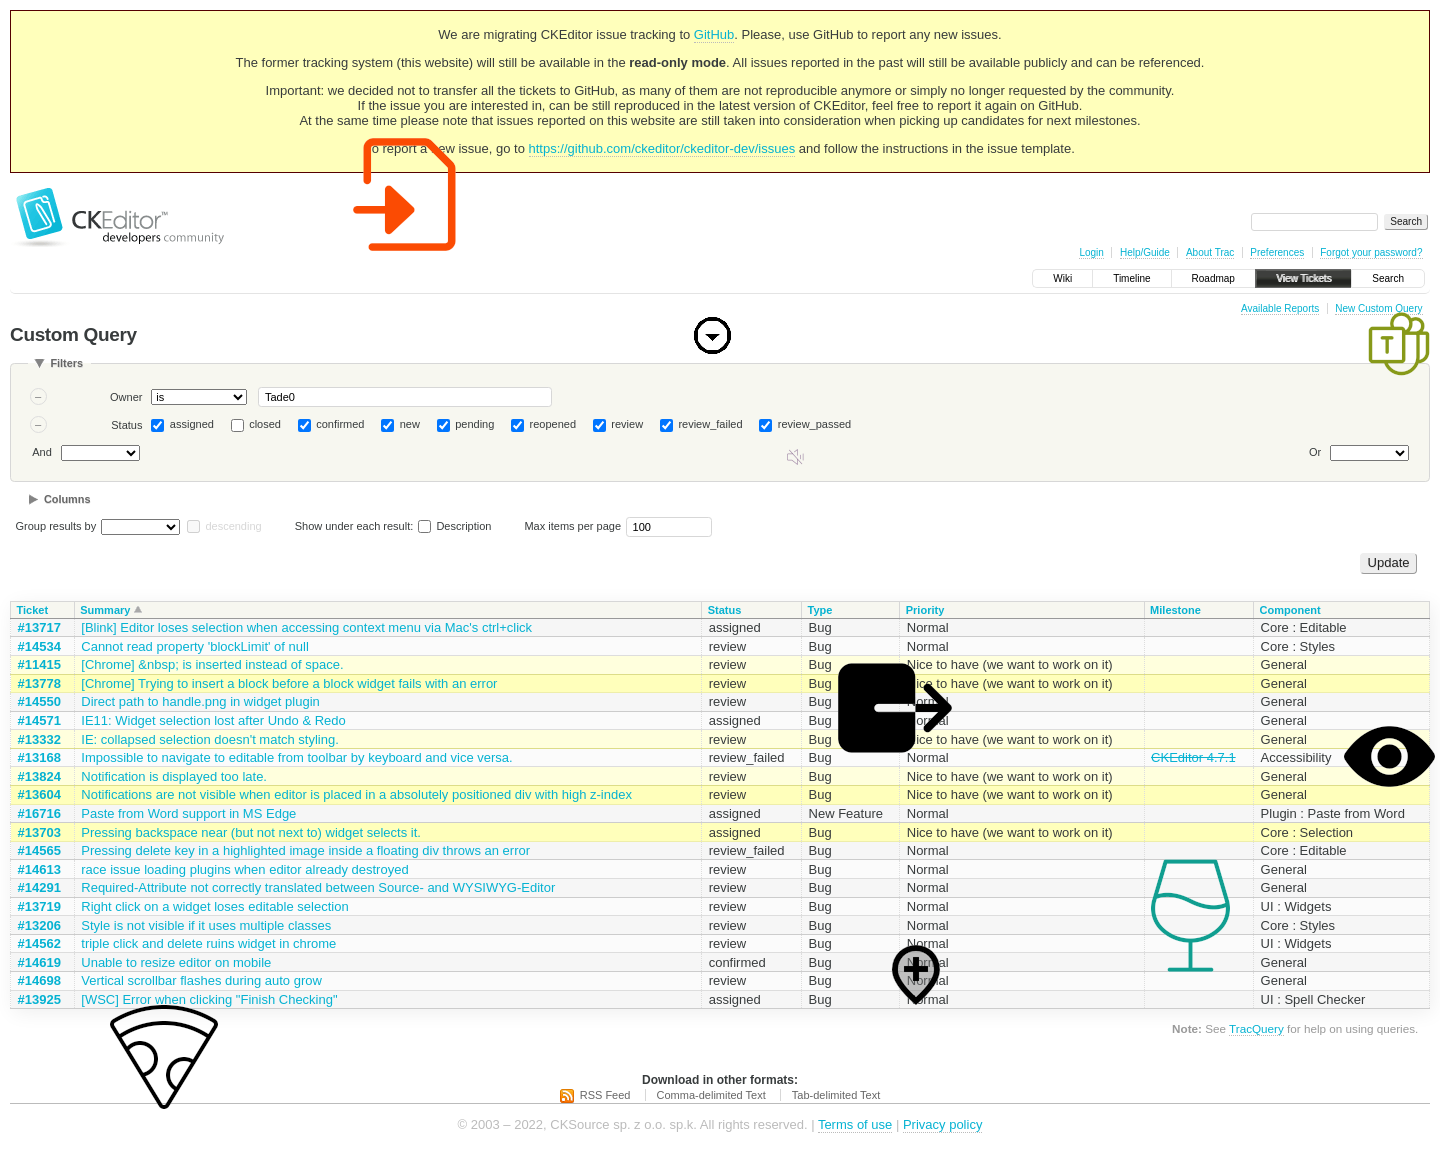 This screenshot has height=1155, width=1440. What do you see at coordinates (1190, 911) in the screenshot?
I see `browse wine selection` at bounding box center [1190, 911].